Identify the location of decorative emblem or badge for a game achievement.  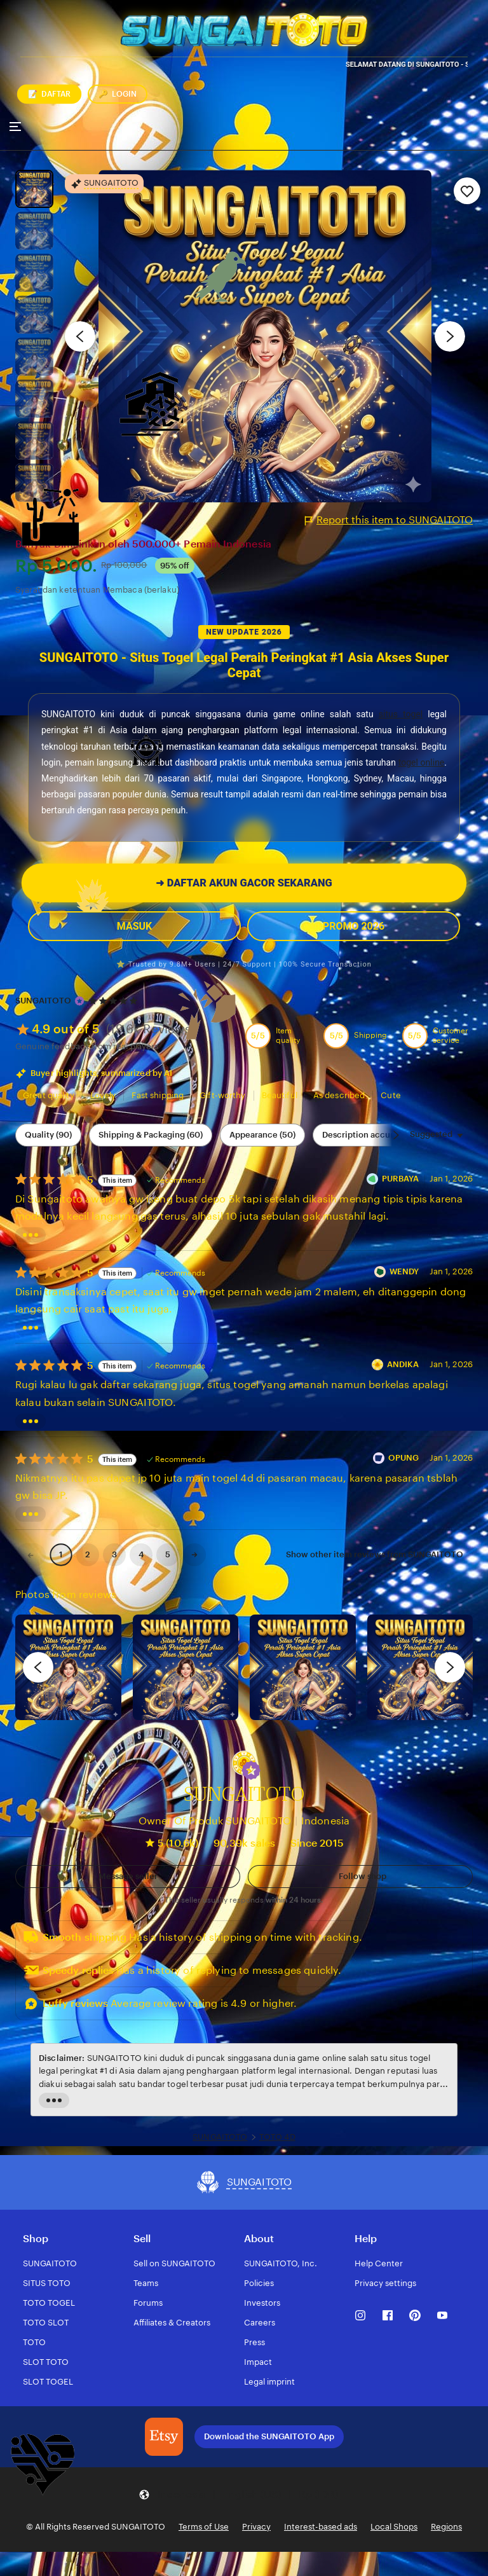
(146, 750).